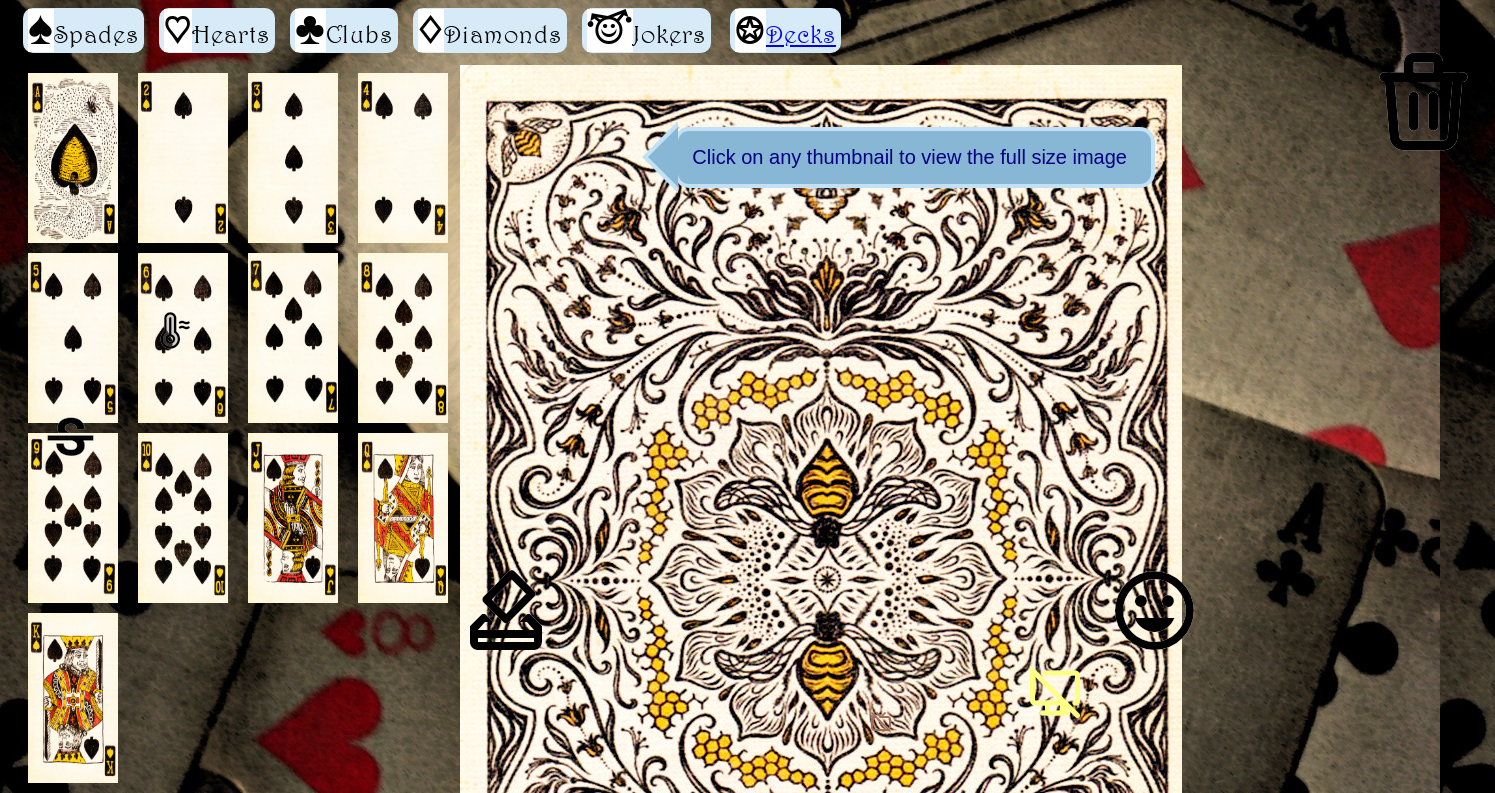 Image resolution: width=1495 pixels, height=793 pixels. What do you see at coordinates (1055, 693) in the screenshot?
I see `desktop display is unavailable or disconnected` at bounding box center [1055, 693].